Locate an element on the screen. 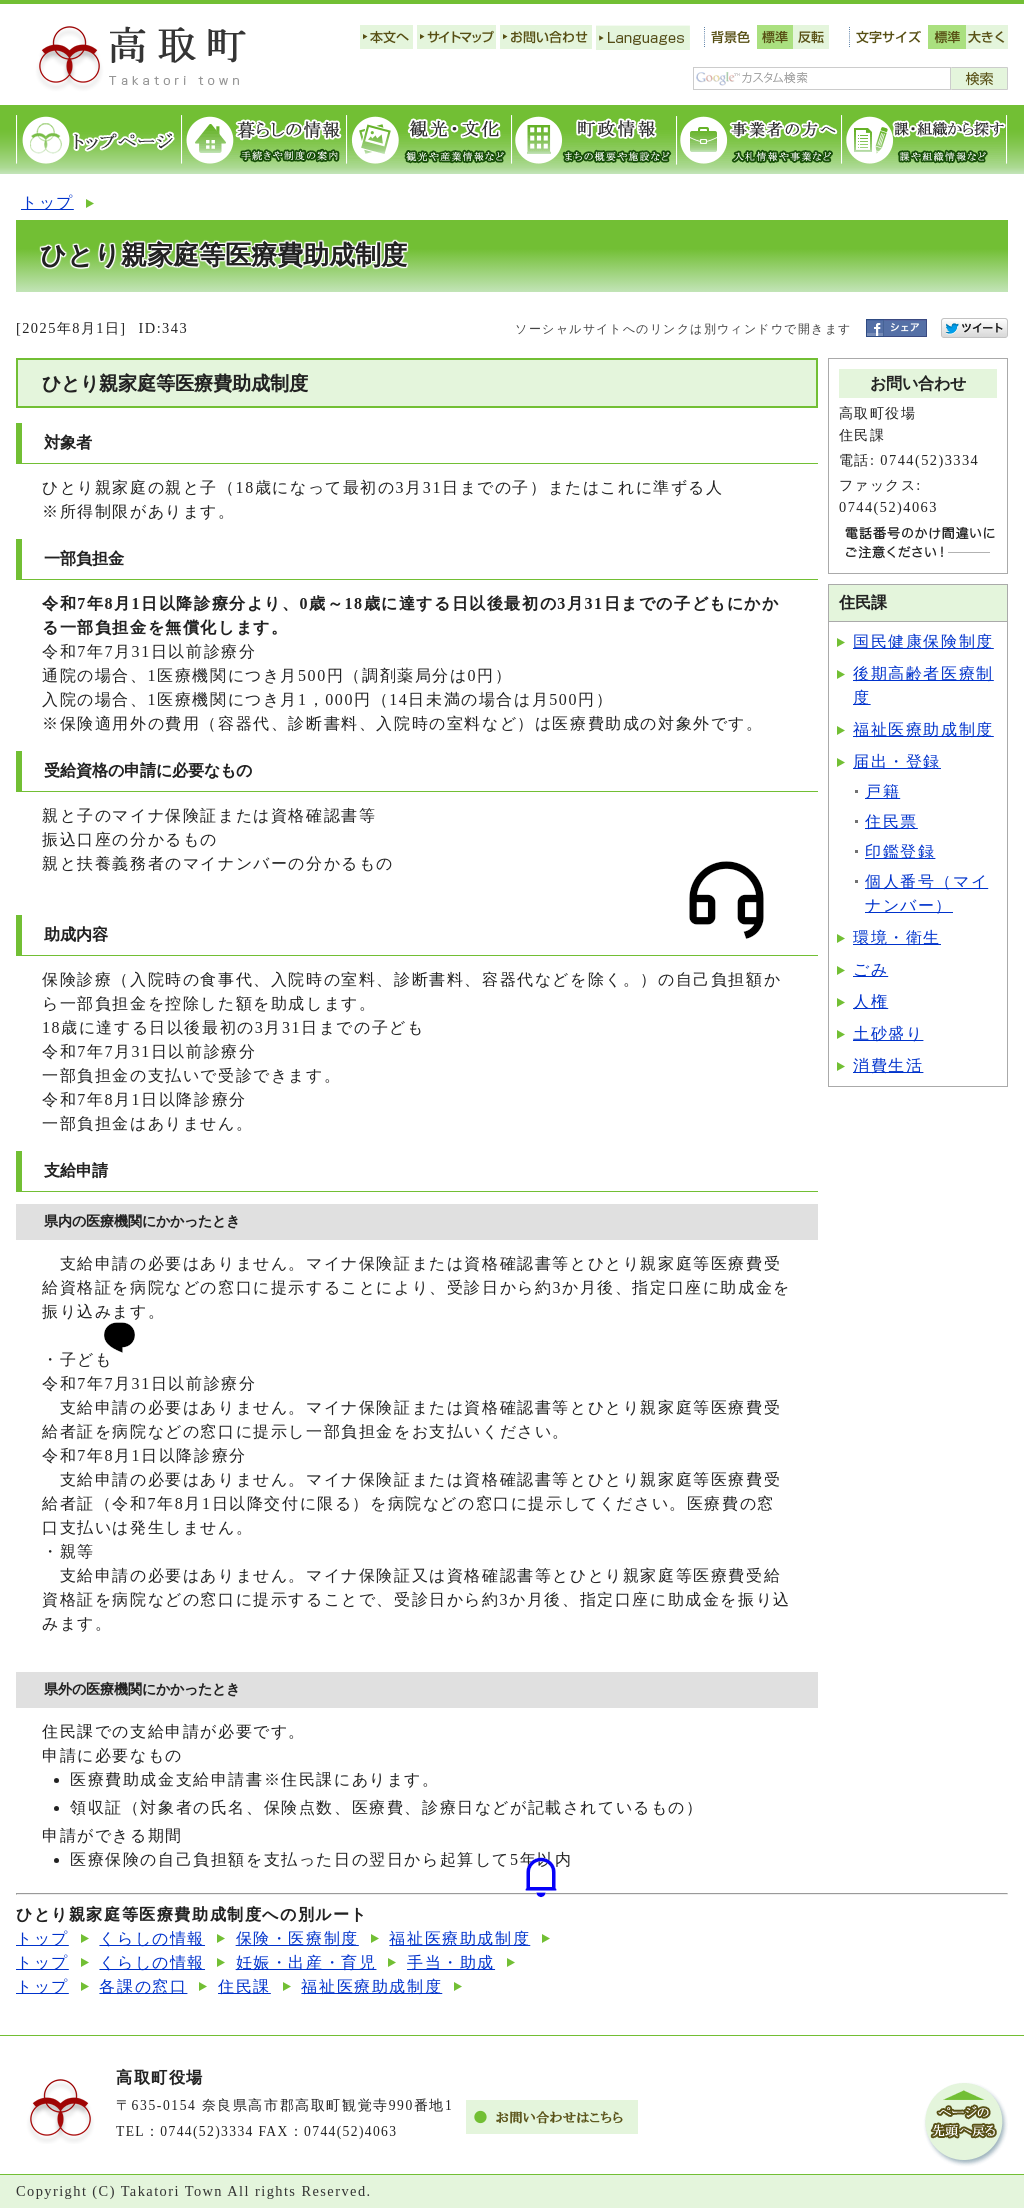 This screenshot has width=1024, height=2208. view notifications is located at coordinates (541, 1876).